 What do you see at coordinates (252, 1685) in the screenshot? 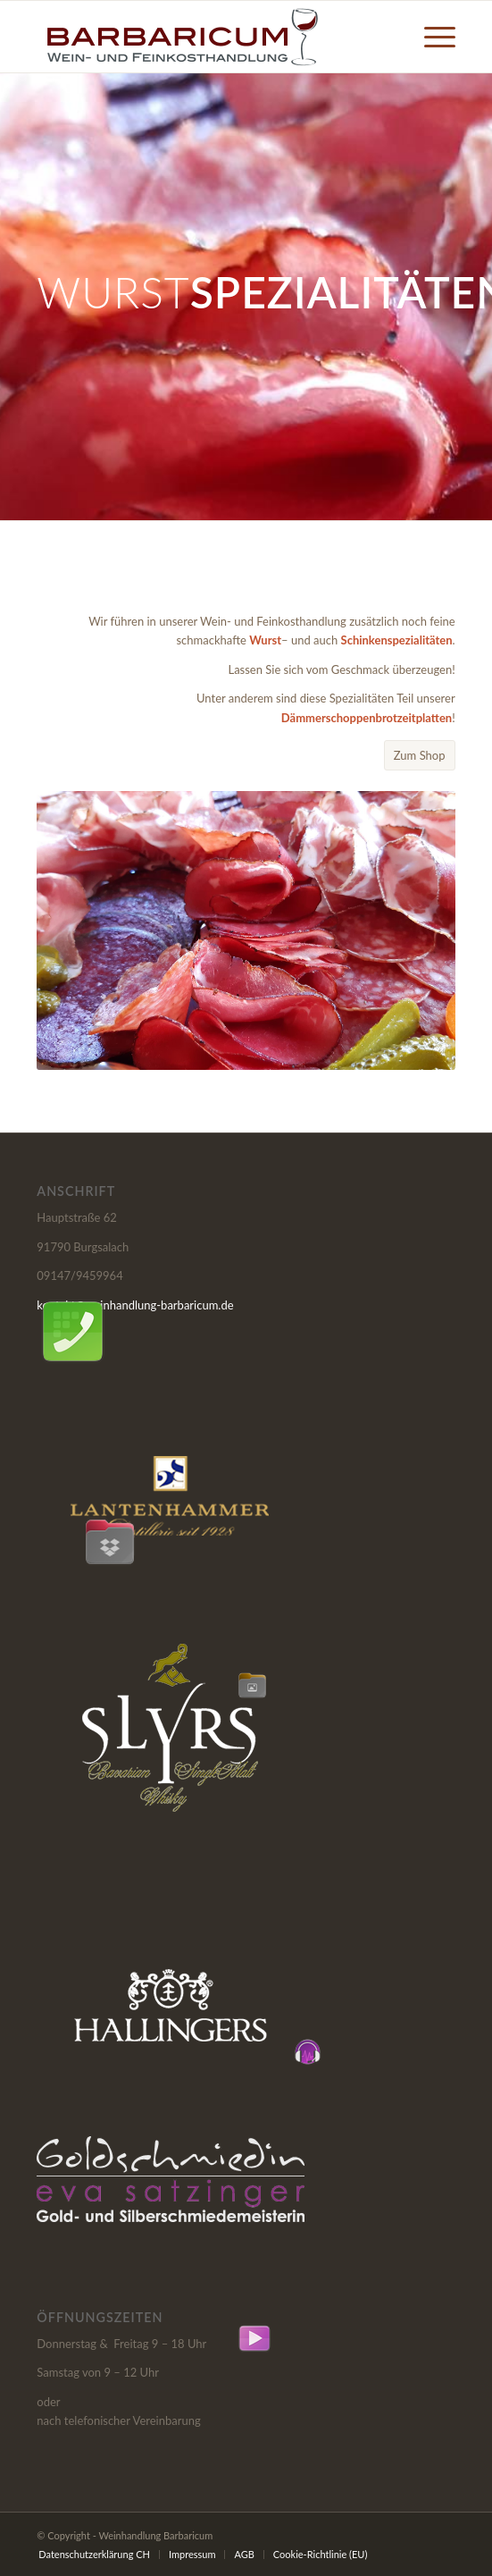
I see `open your pictures folder` at bounding box center [252, 1685].